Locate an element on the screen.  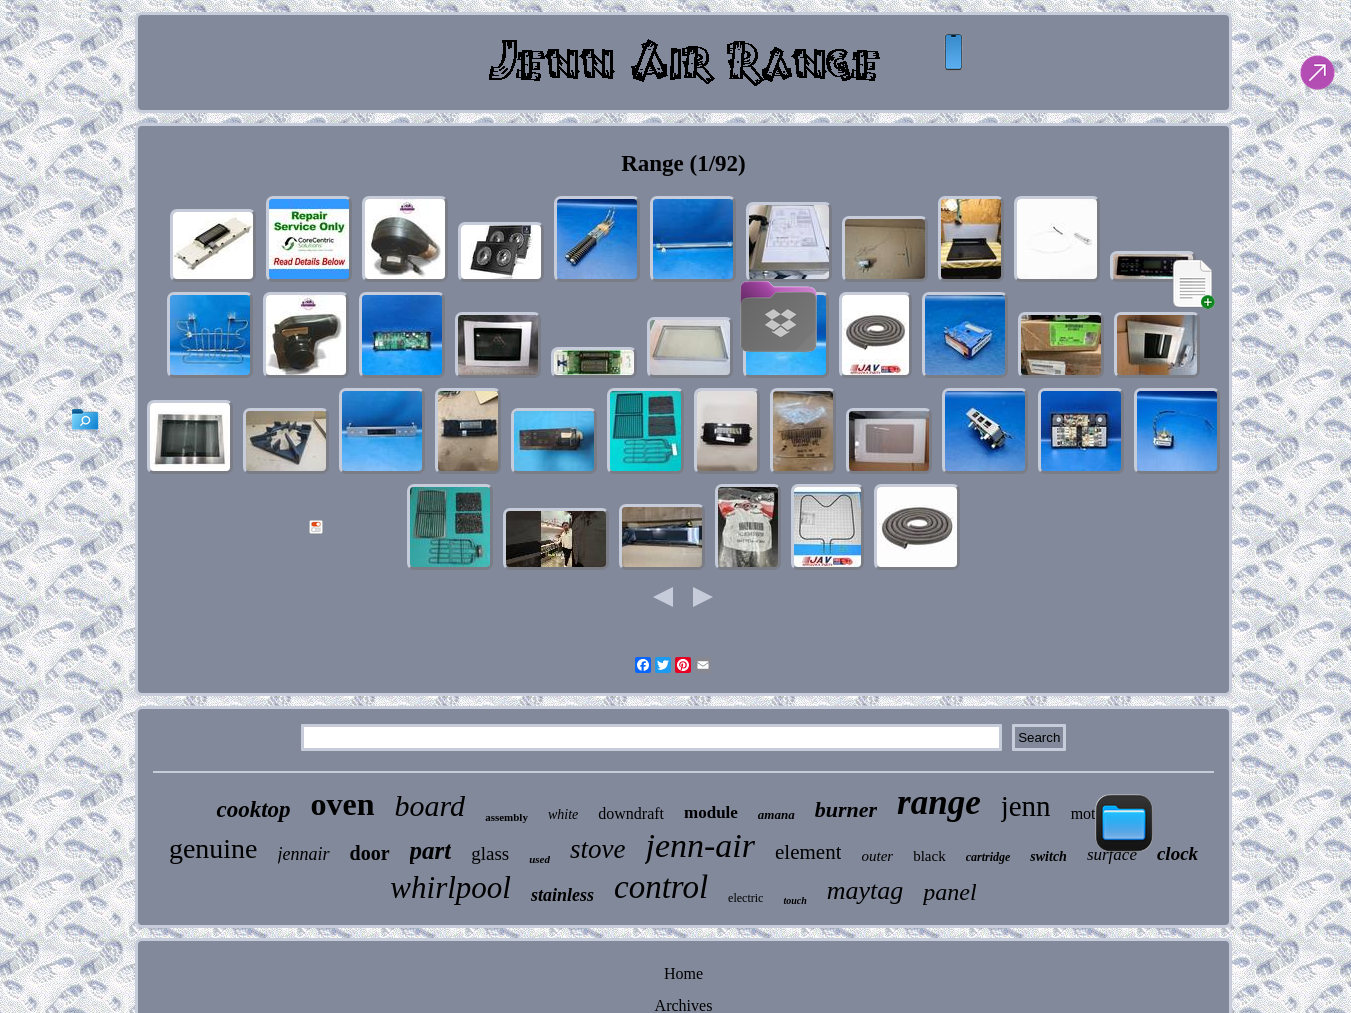
open your dropbox synced folder is located at coordinates (778, 316).